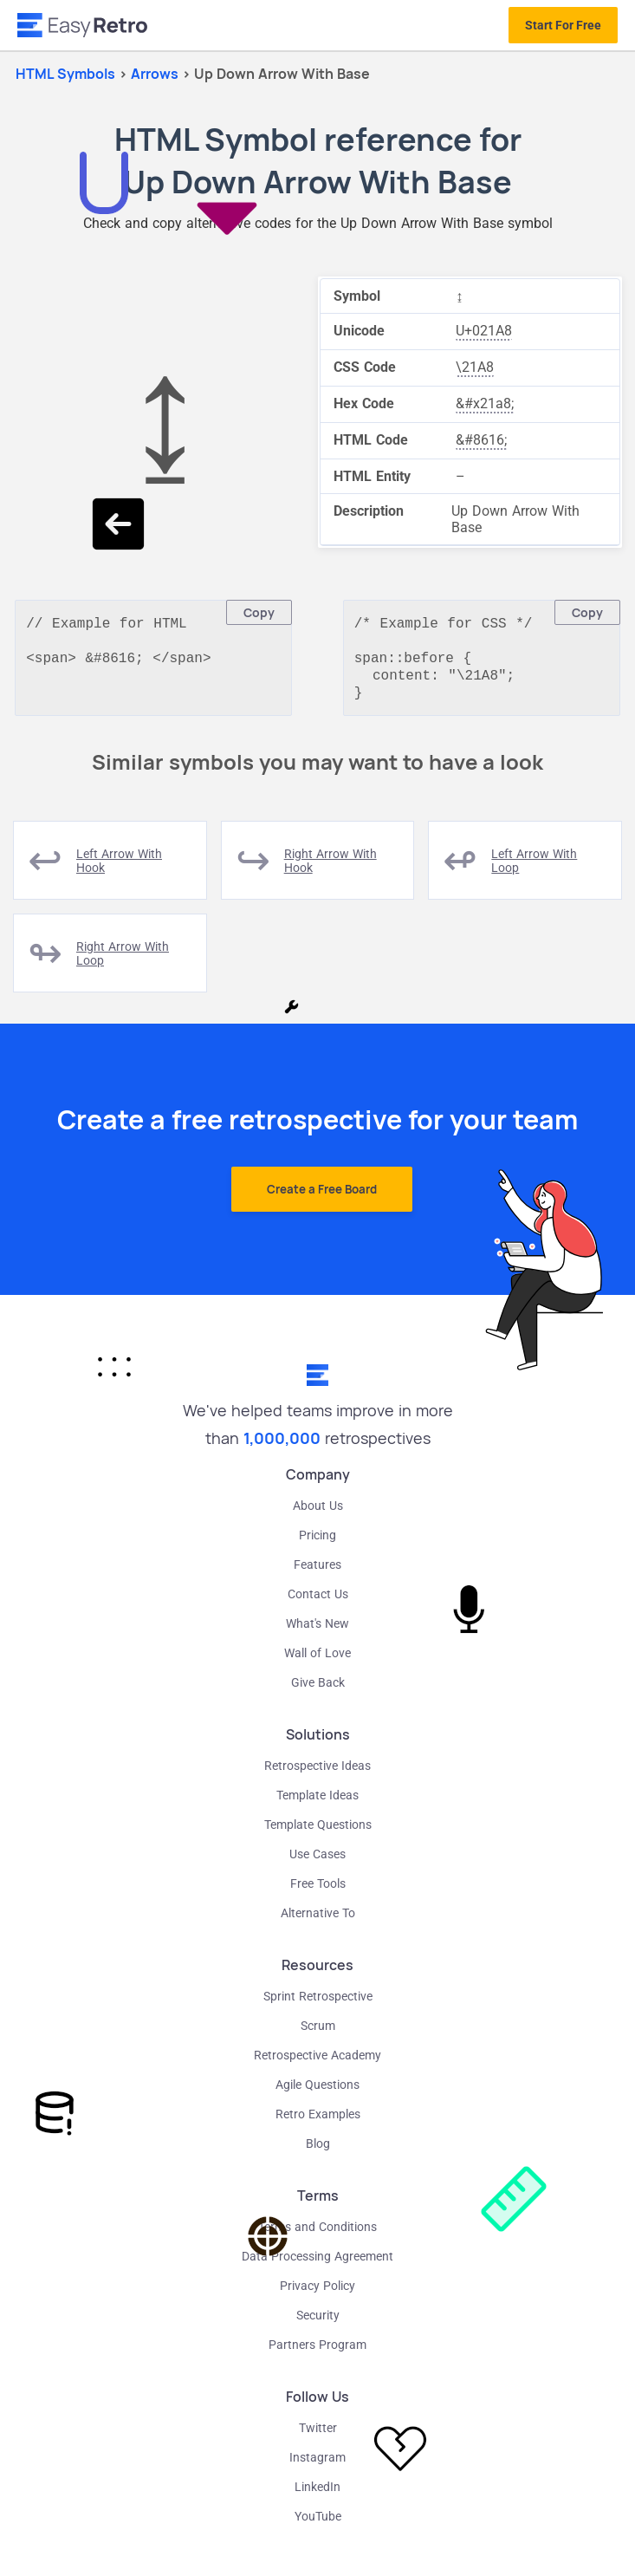 The width and height of the screenshot is (635, 2576). Describe the element at coordinates (291, 1006) in the screenshot. I see `access settings or preferences` at that location.